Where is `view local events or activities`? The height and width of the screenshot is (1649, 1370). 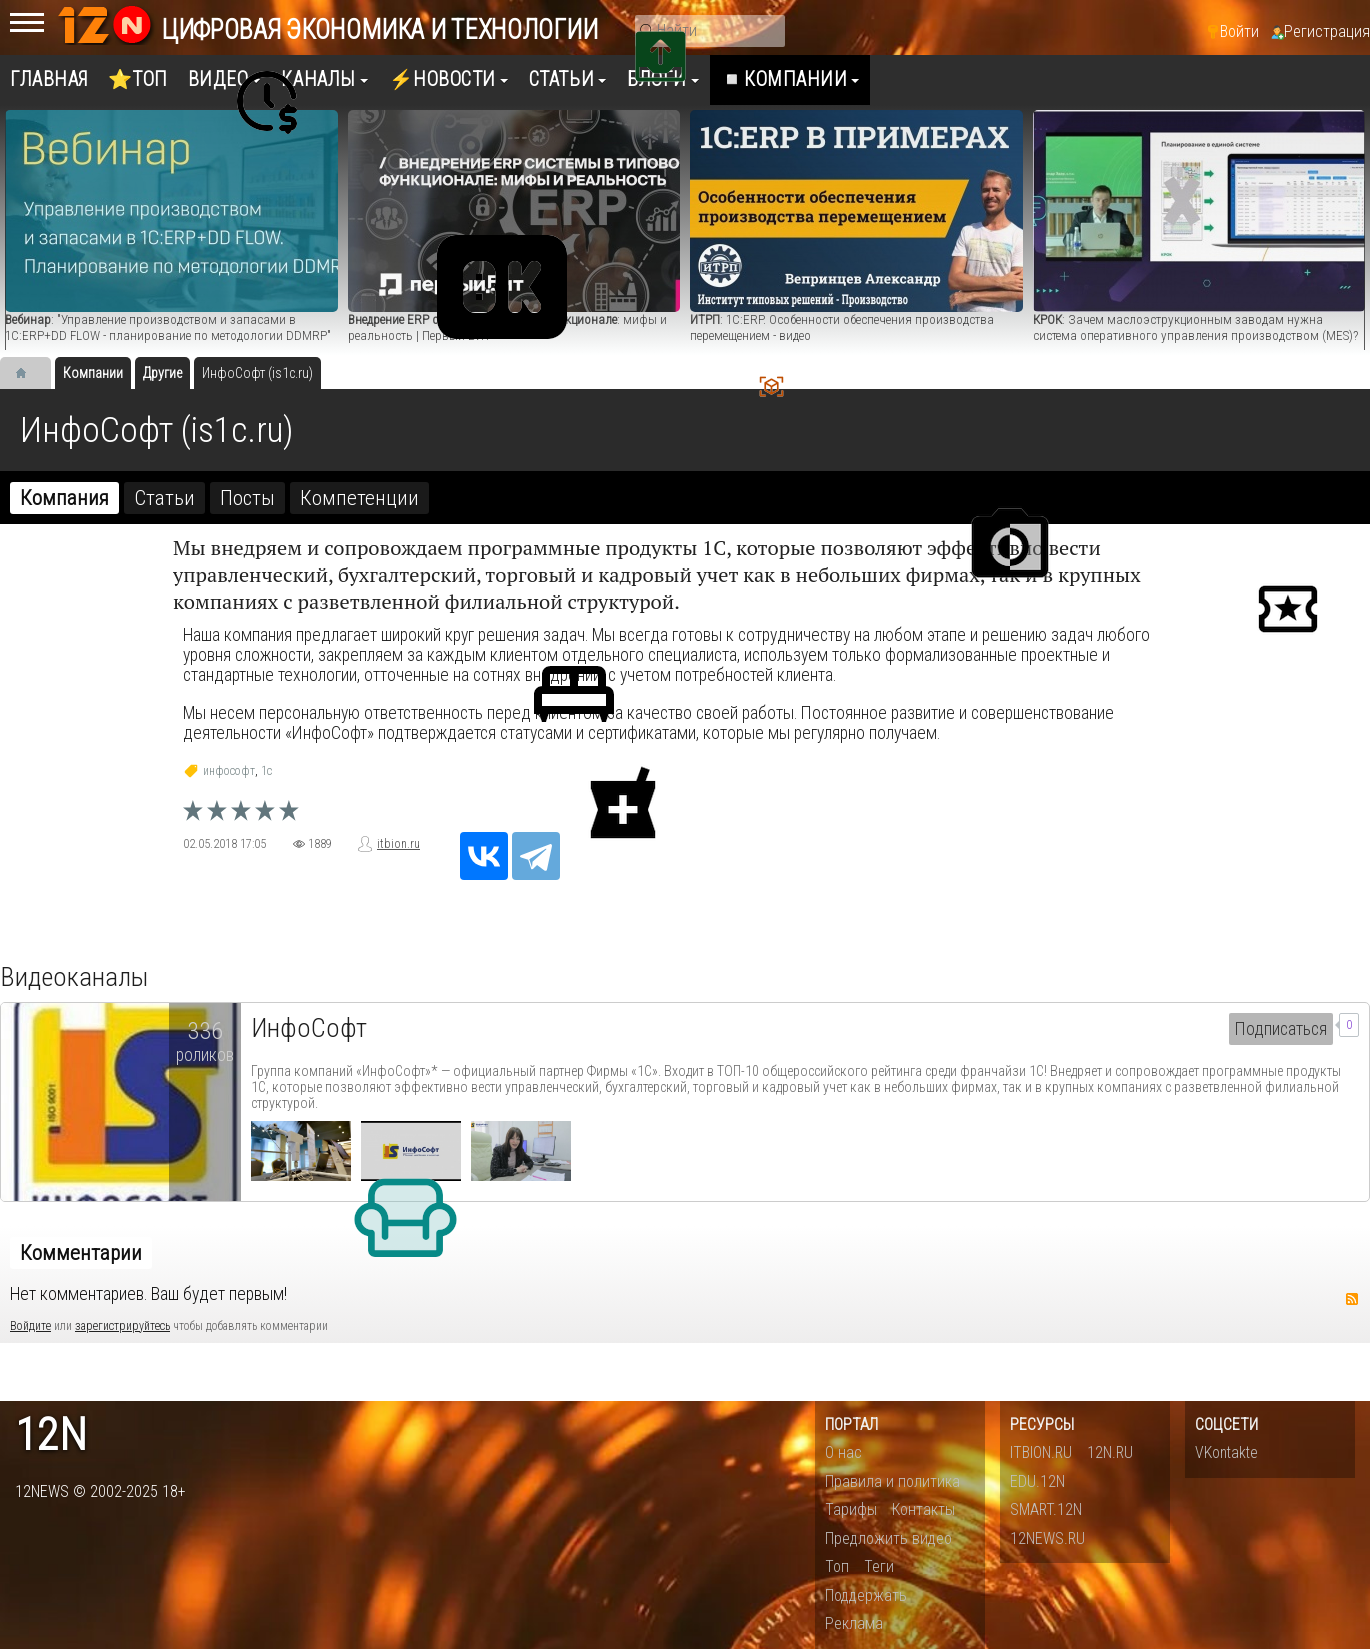 view local events or activities is located at coordinates (1288, 609).